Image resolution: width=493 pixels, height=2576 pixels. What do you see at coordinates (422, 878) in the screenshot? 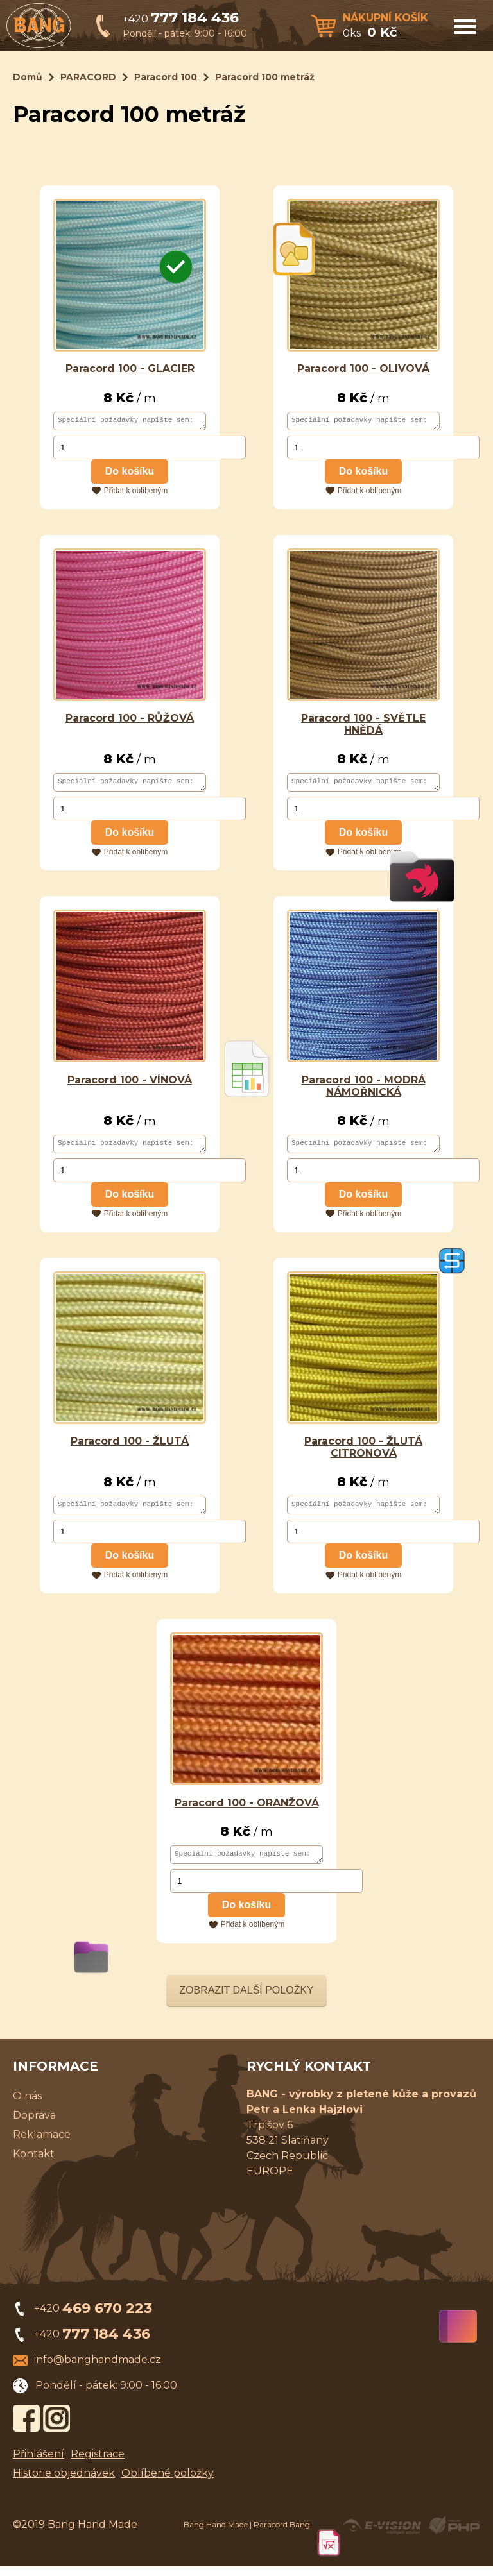
I see `open NestJS project folder` at bounding box center [422, 878].